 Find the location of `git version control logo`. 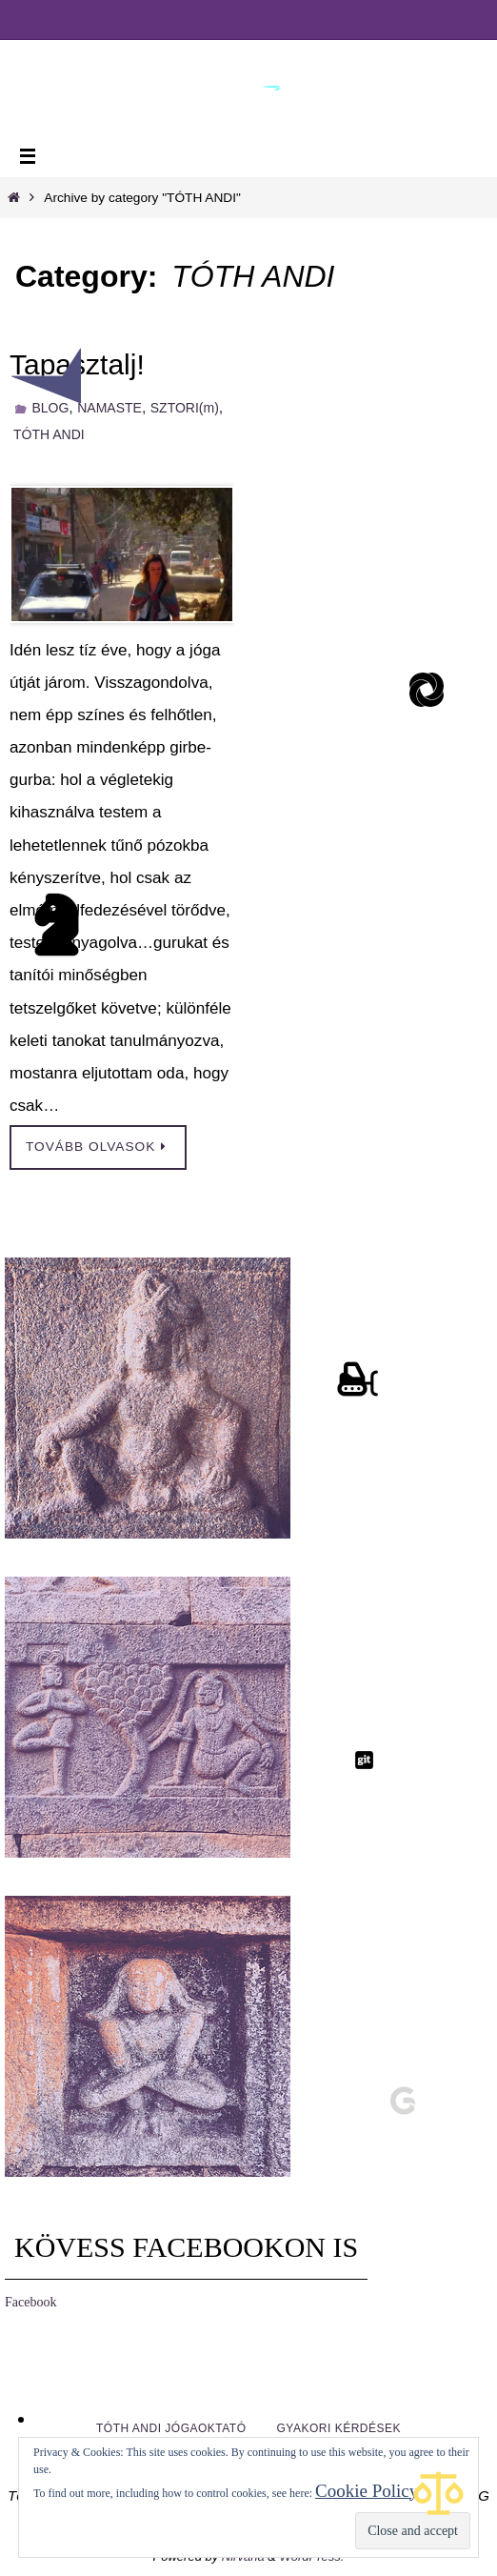

git version control logo is located at coordinates (364, 1760).